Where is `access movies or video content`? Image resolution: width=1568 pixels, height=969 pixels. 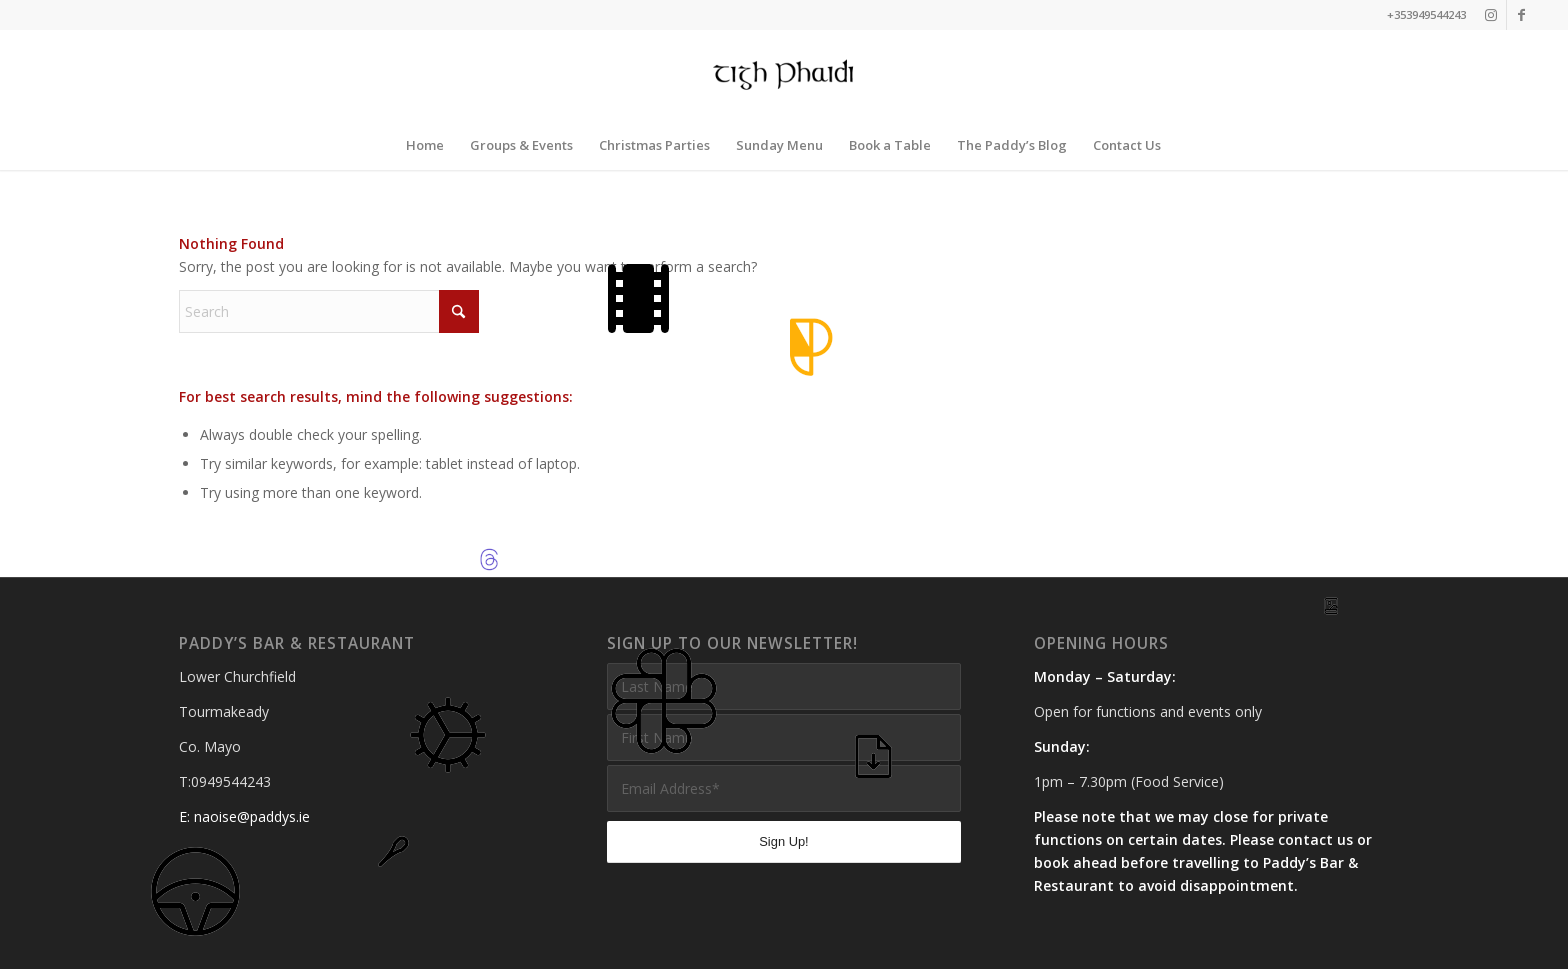
access movies or video content is located at coordinates (638, 298).